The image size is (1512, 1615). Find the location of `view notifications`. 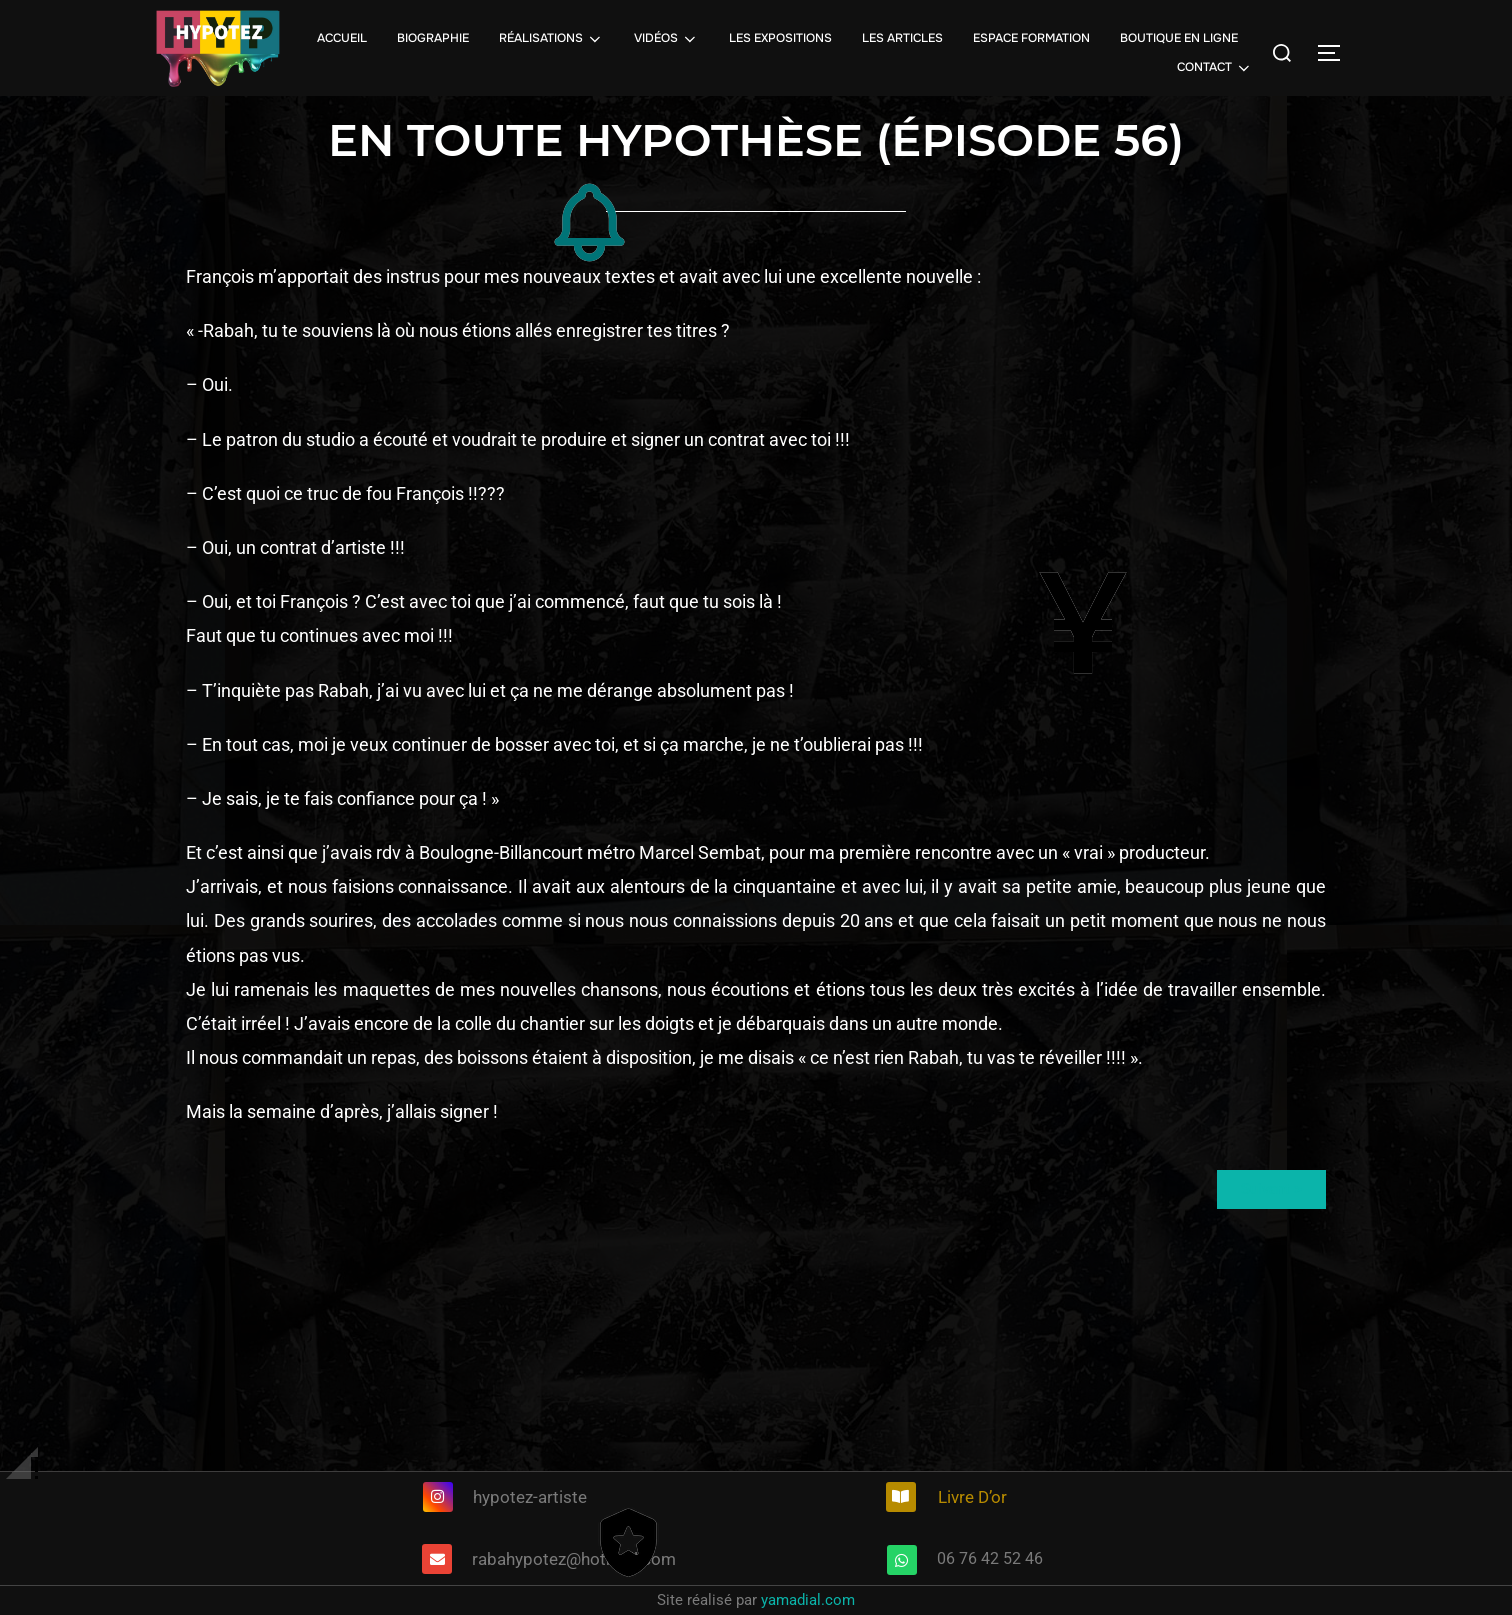

view notifications is located at coordinates (589, 222).